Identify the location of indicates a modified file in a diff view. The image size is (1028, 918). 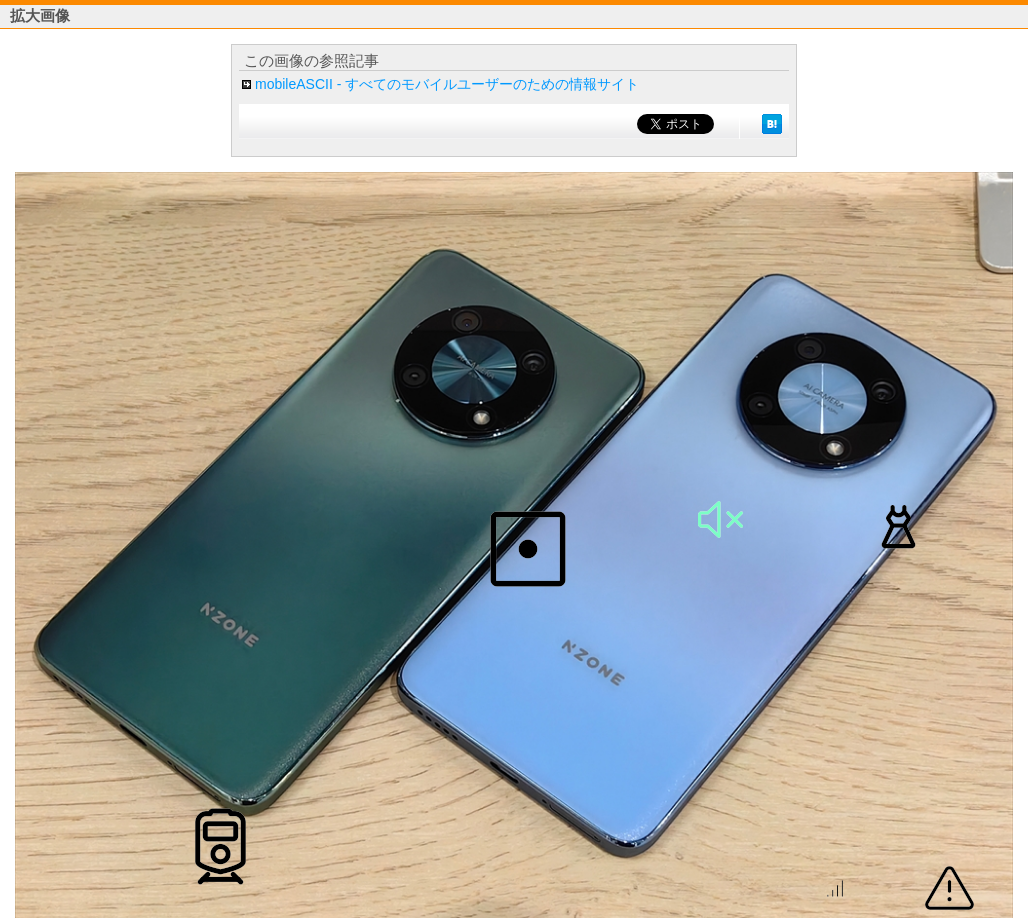
(528, 549).